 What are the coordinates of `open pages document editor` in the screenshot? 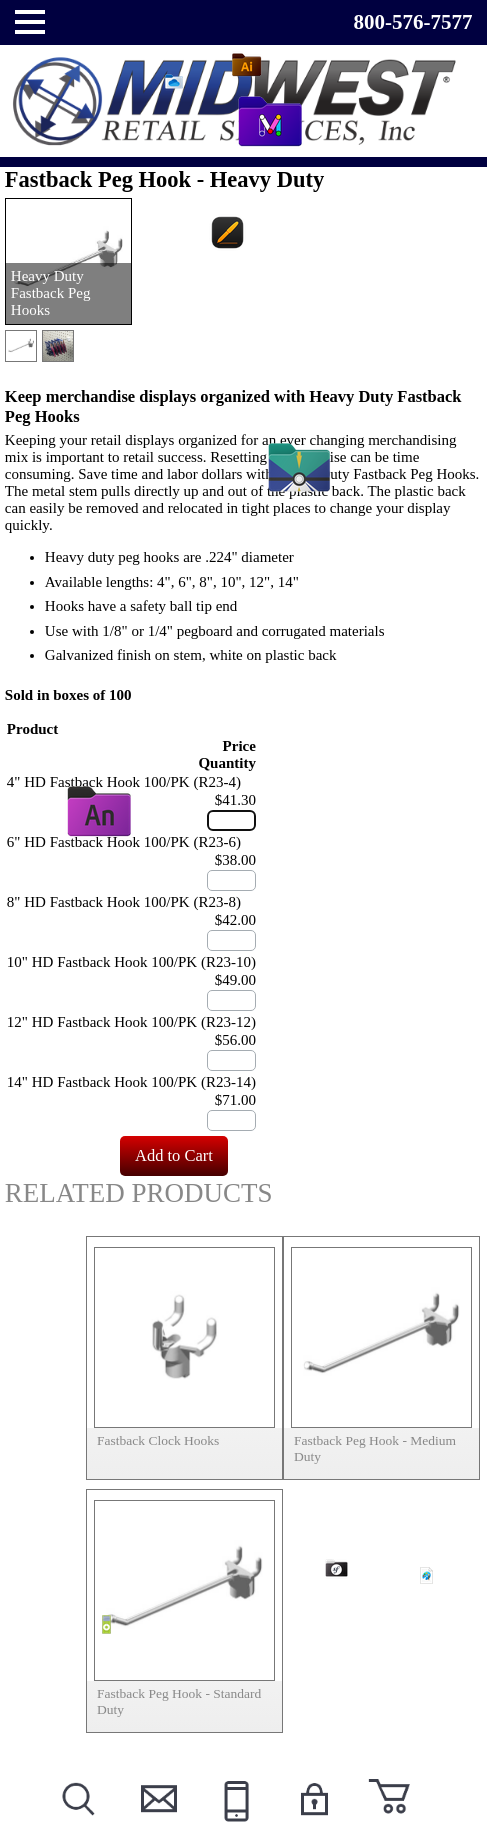 It's located at (227, 232).